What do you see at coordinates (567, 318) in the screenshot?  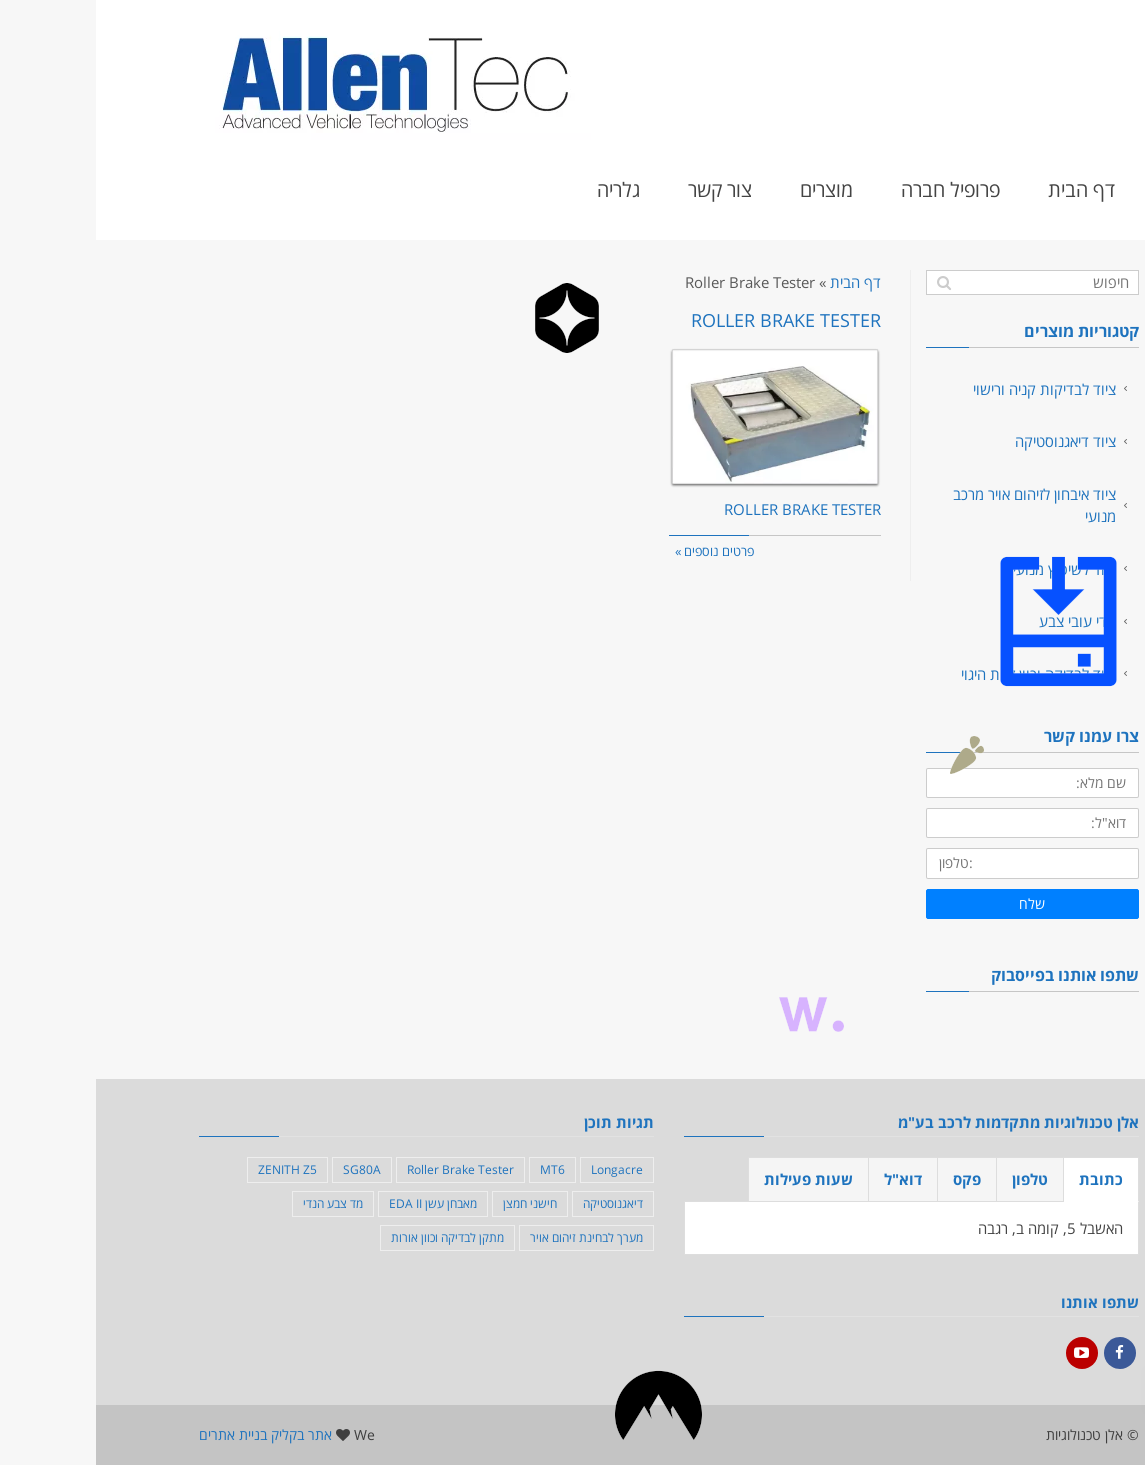 I see `andela company logo` at bounding box center [567, 318].